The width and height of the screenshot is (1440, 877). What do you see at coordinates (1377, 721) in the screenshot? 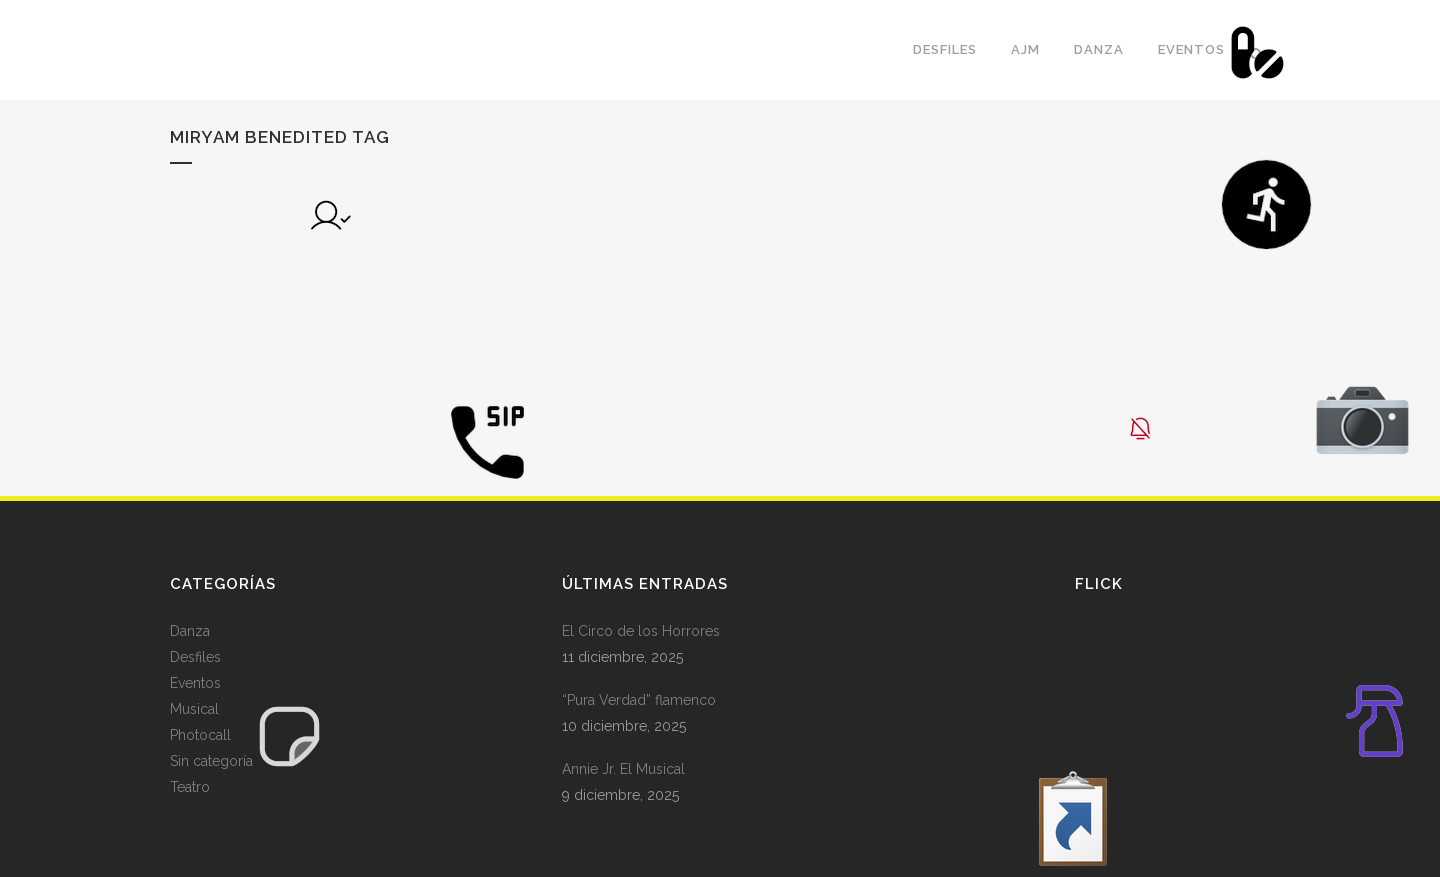
I see `access cleaning or household tools` at bounding box center [1377, 721].